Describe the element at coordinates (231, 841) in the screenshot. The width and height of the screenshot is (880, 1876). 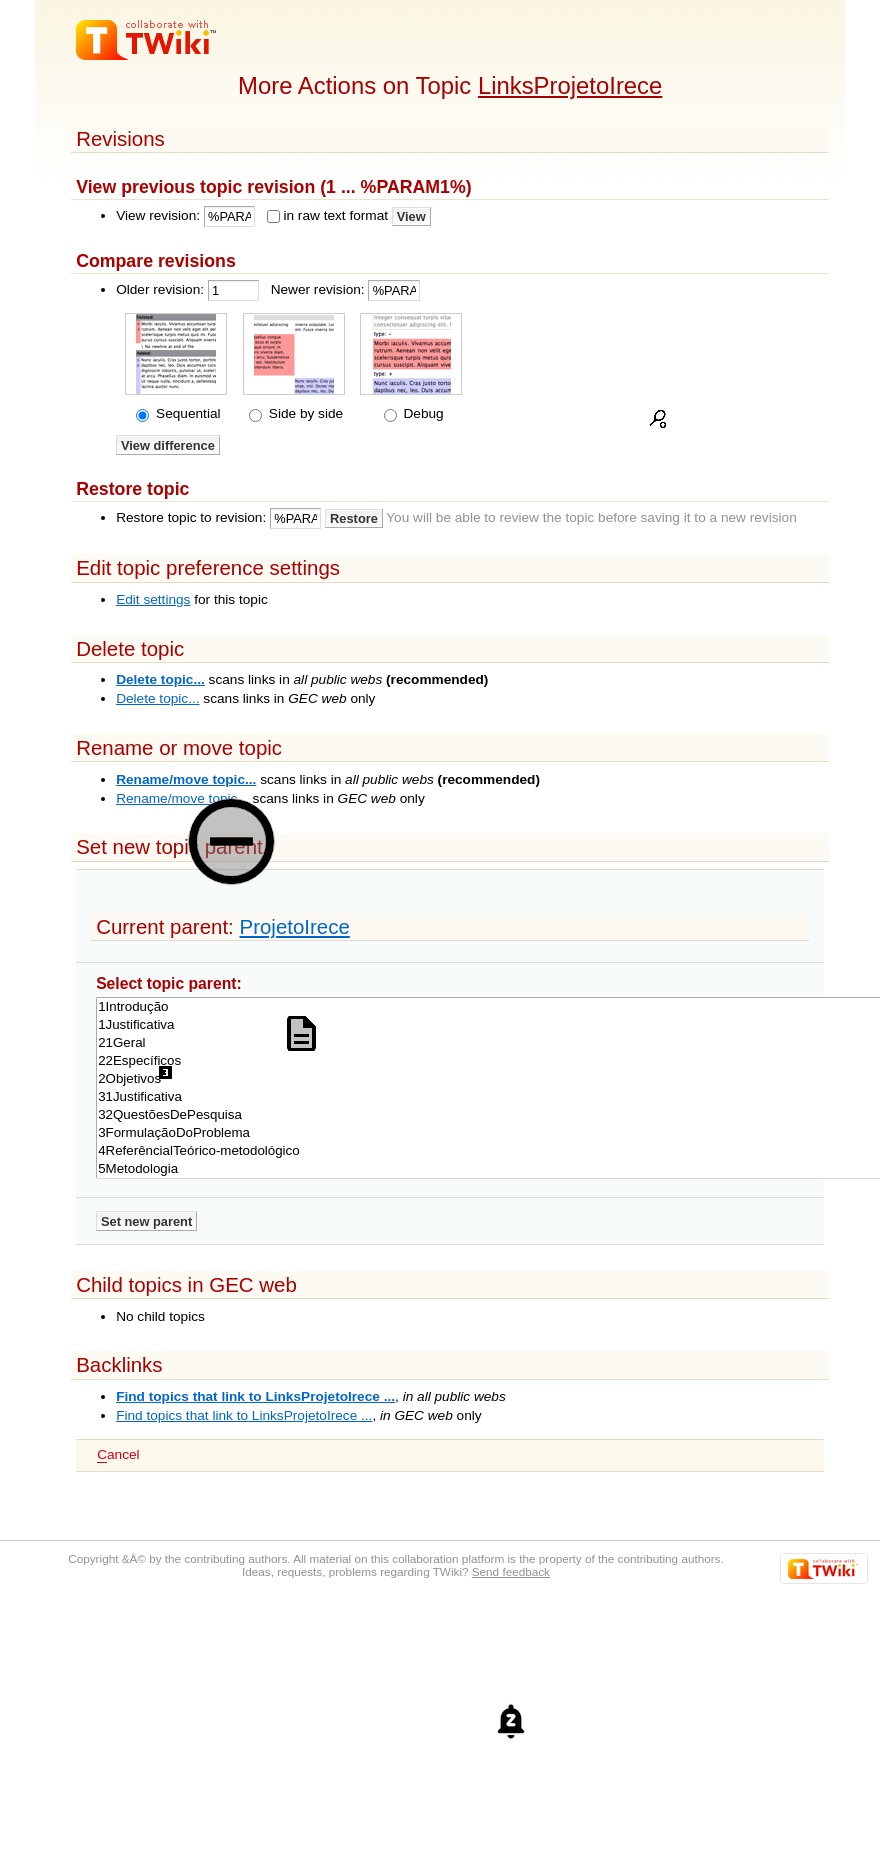
I see `remove an item from a list` at that location.